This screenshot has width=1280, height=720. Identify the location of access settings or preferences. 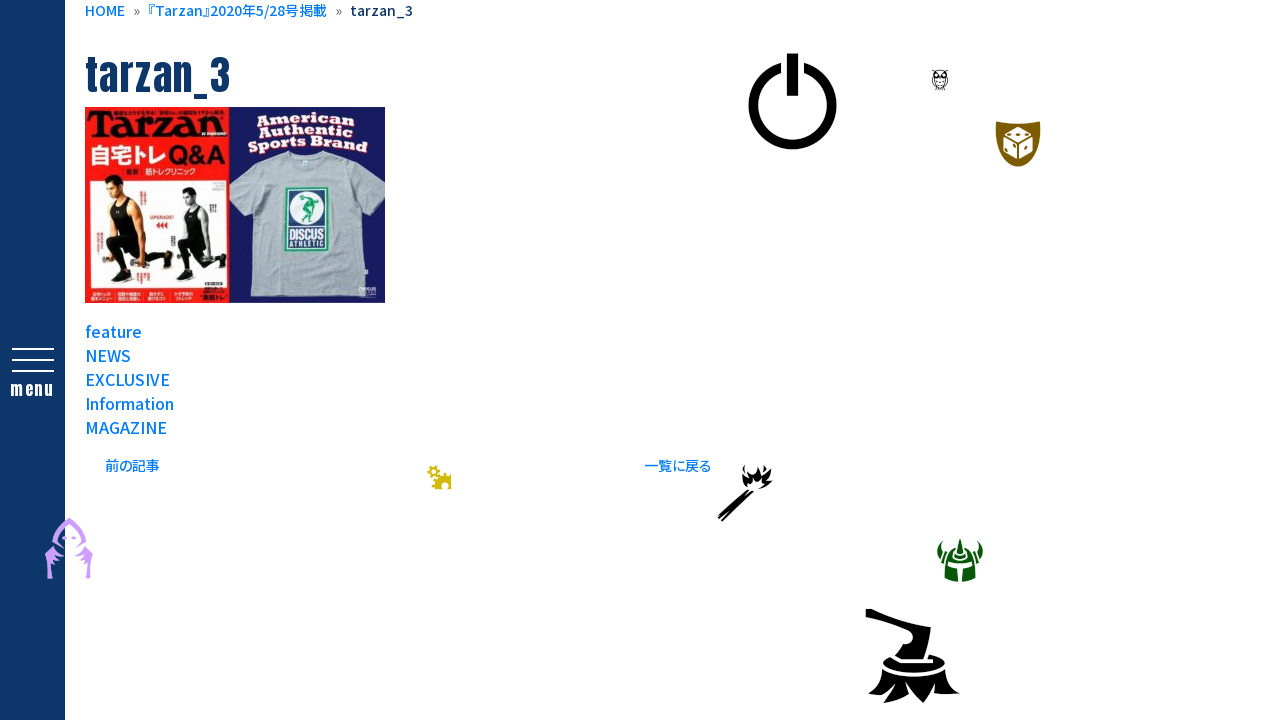
(439, 477).